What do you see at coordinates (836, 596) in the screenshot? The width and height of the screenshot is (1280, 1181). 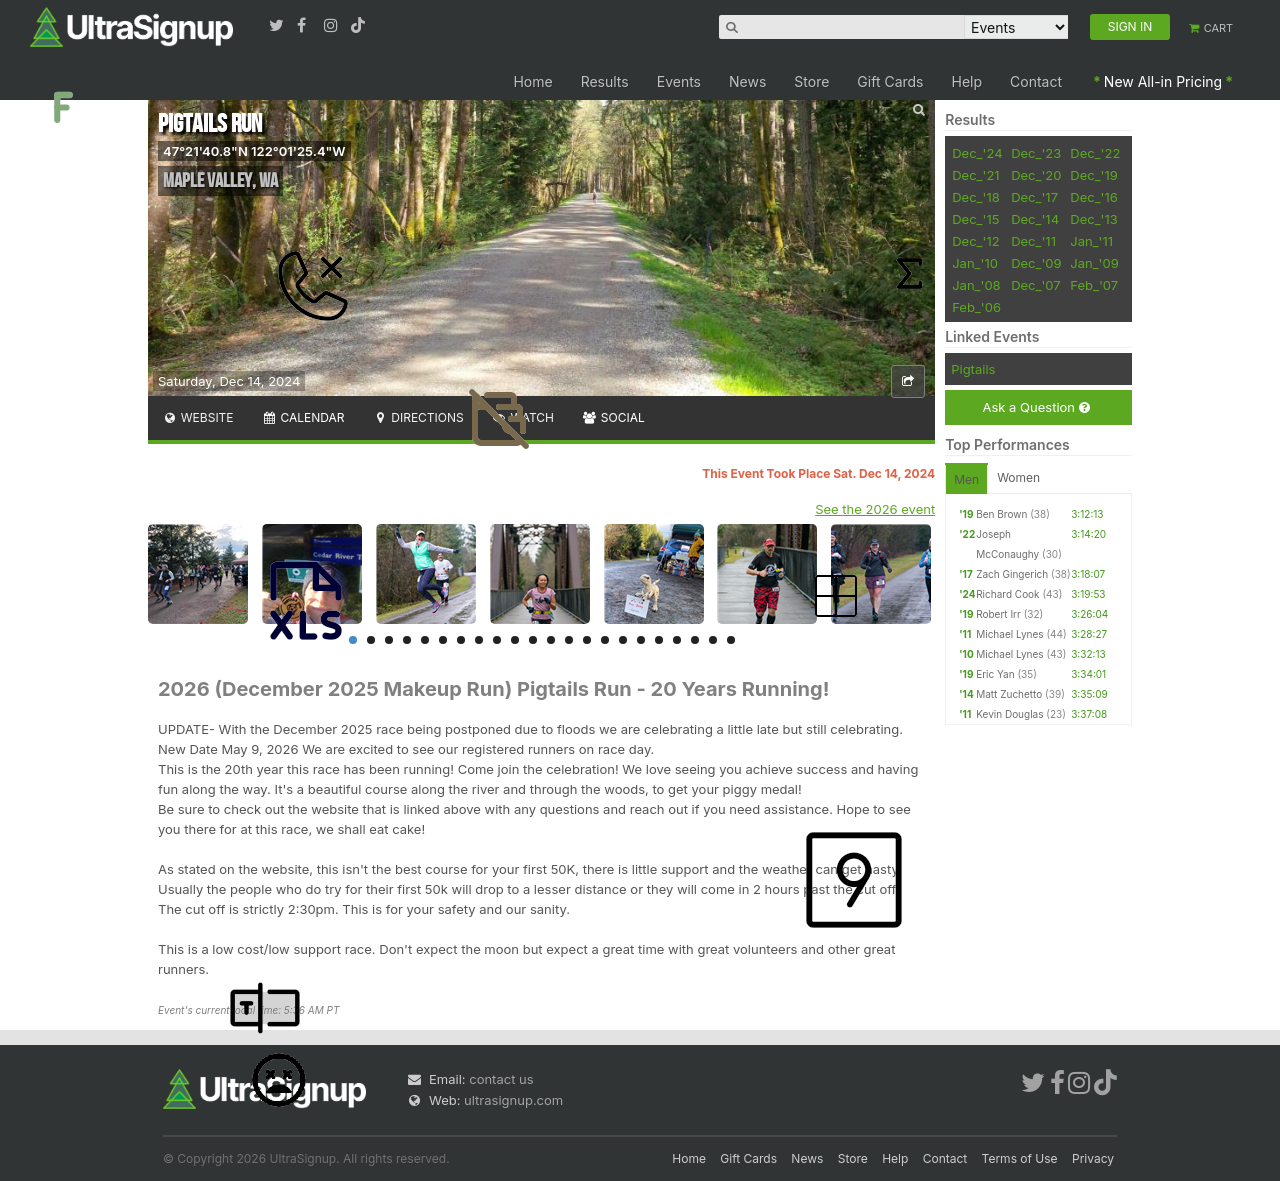 I see `switch to grid view` at bounding box center [836, 596].